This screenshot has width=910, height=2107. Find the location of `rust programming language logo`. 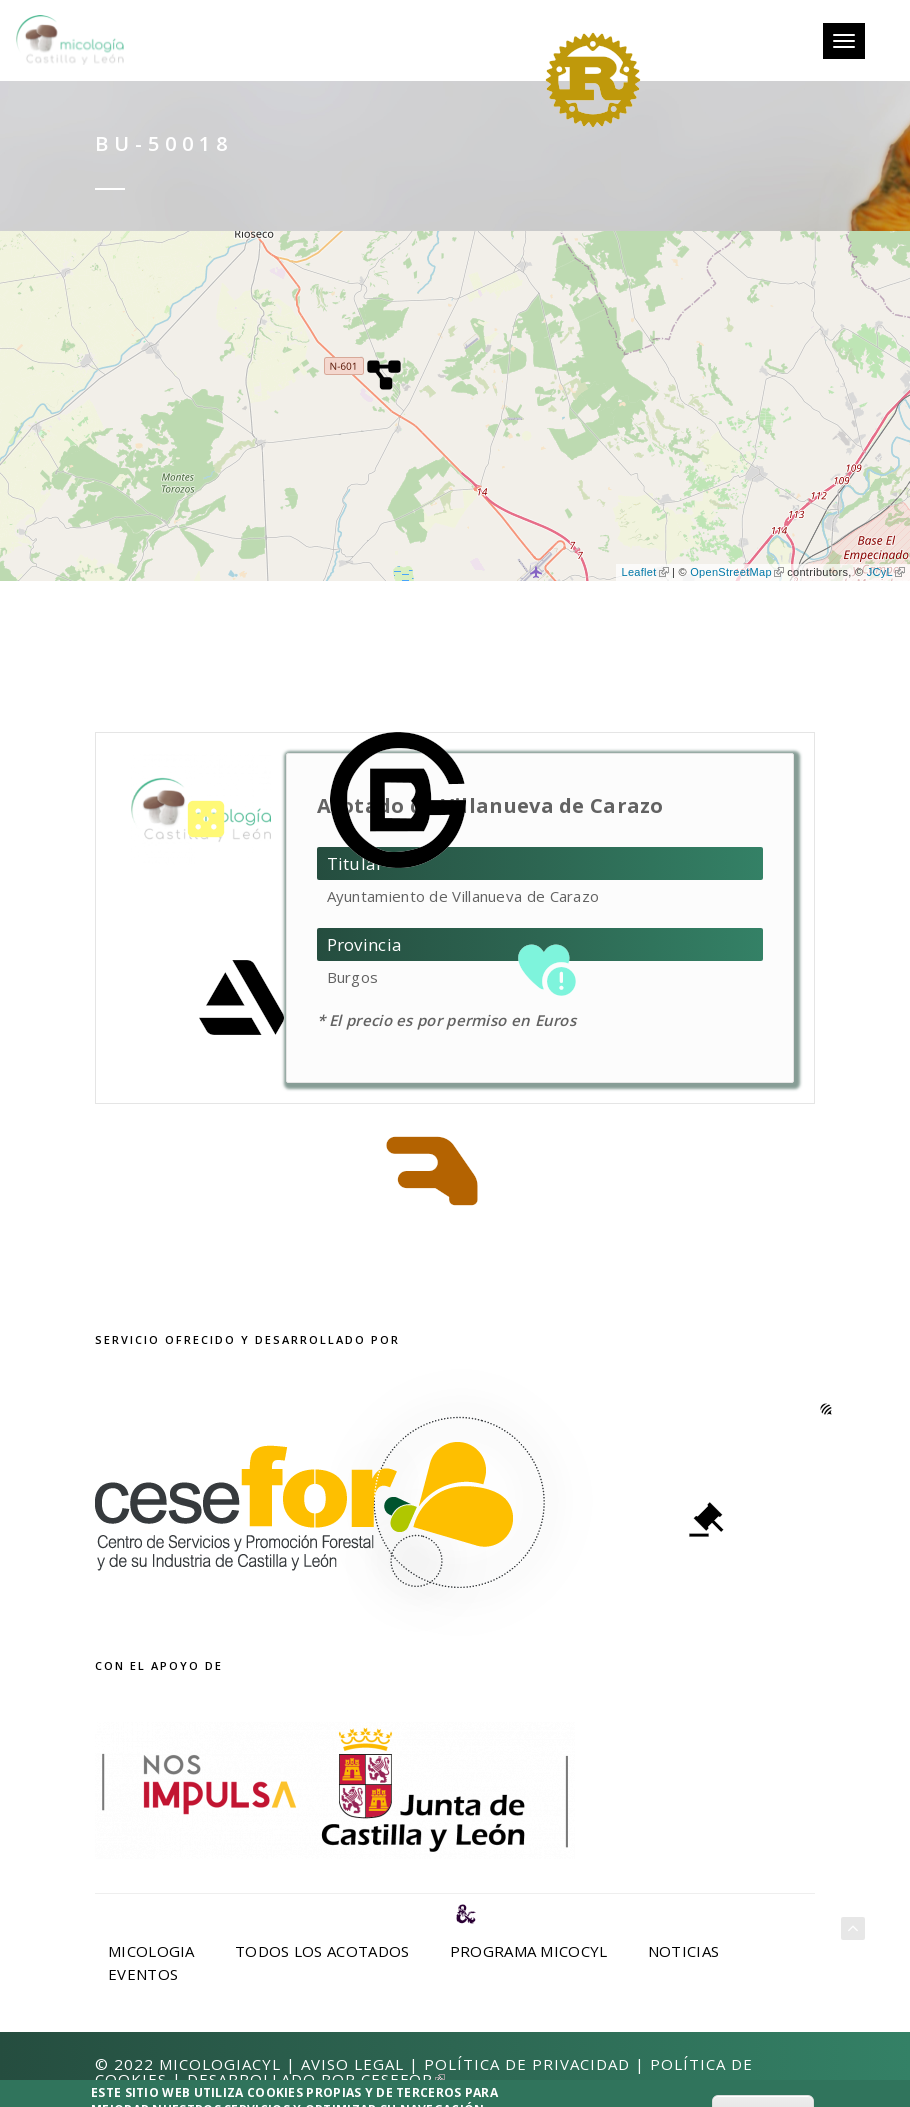

rust programming language logo is located at coordinates (593, 80).